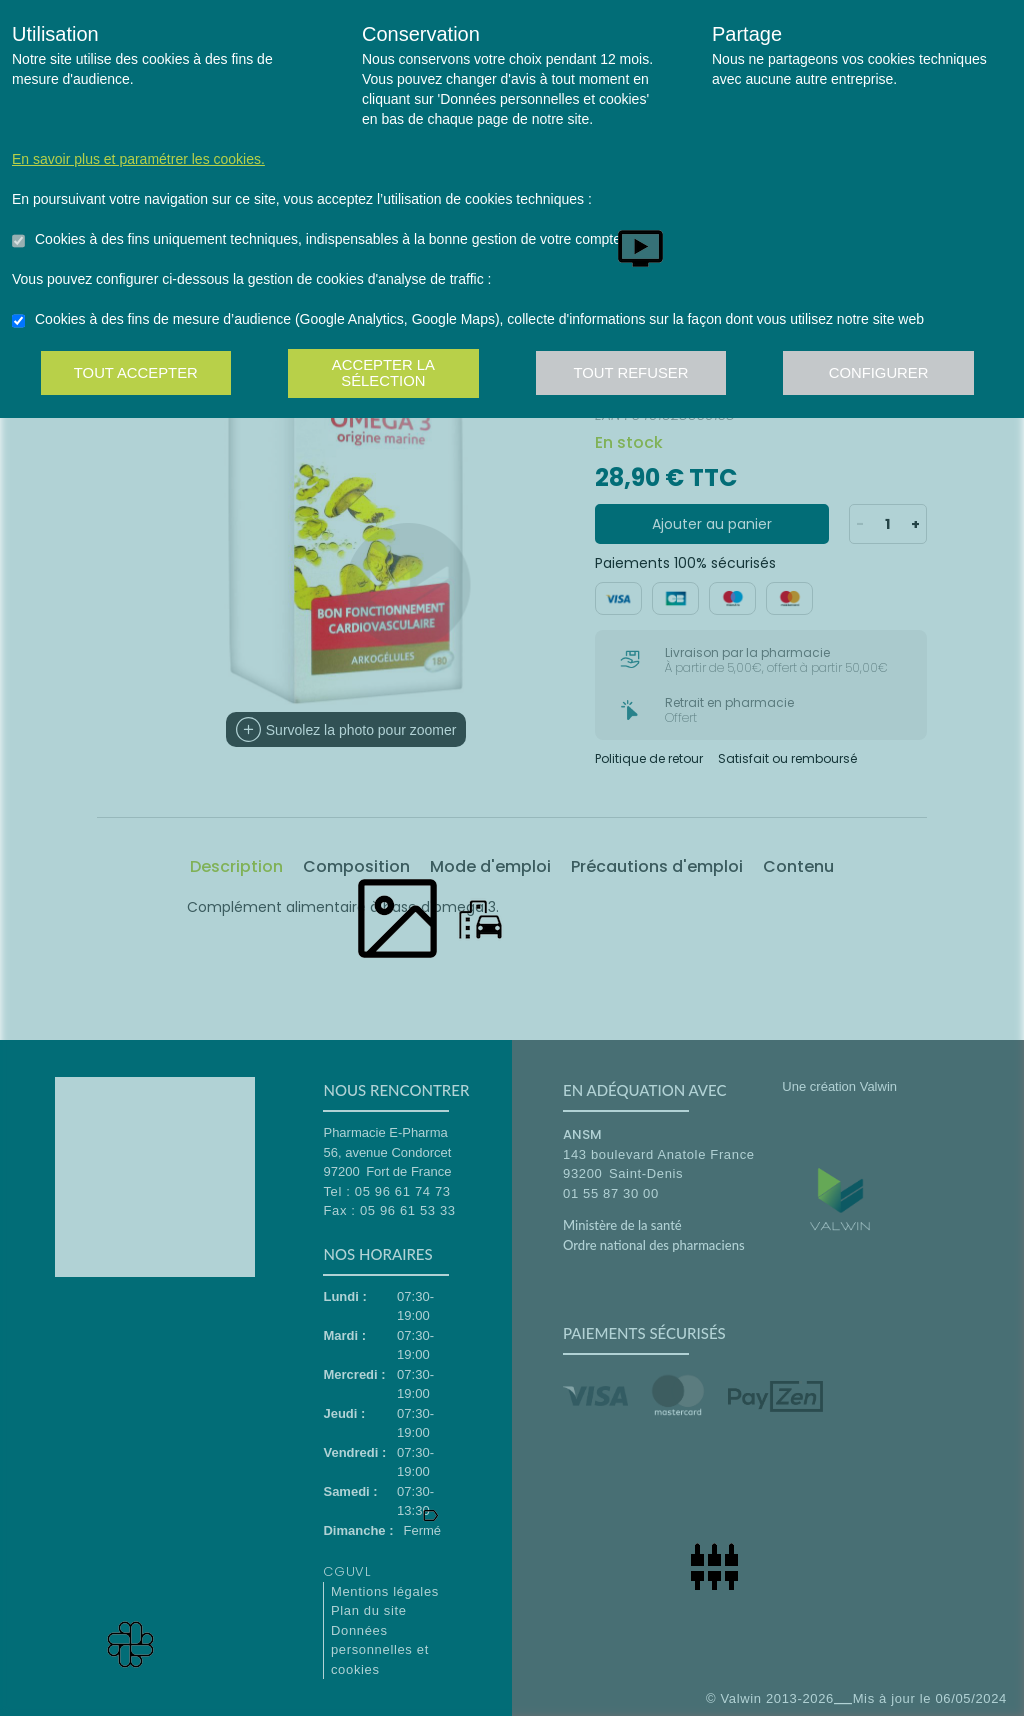 This screenshot has width=1024, height=1716. What do you see at coordinates (397, 918) in the screenshot?
I see `view image or photo` at bounding box center [397, 918].